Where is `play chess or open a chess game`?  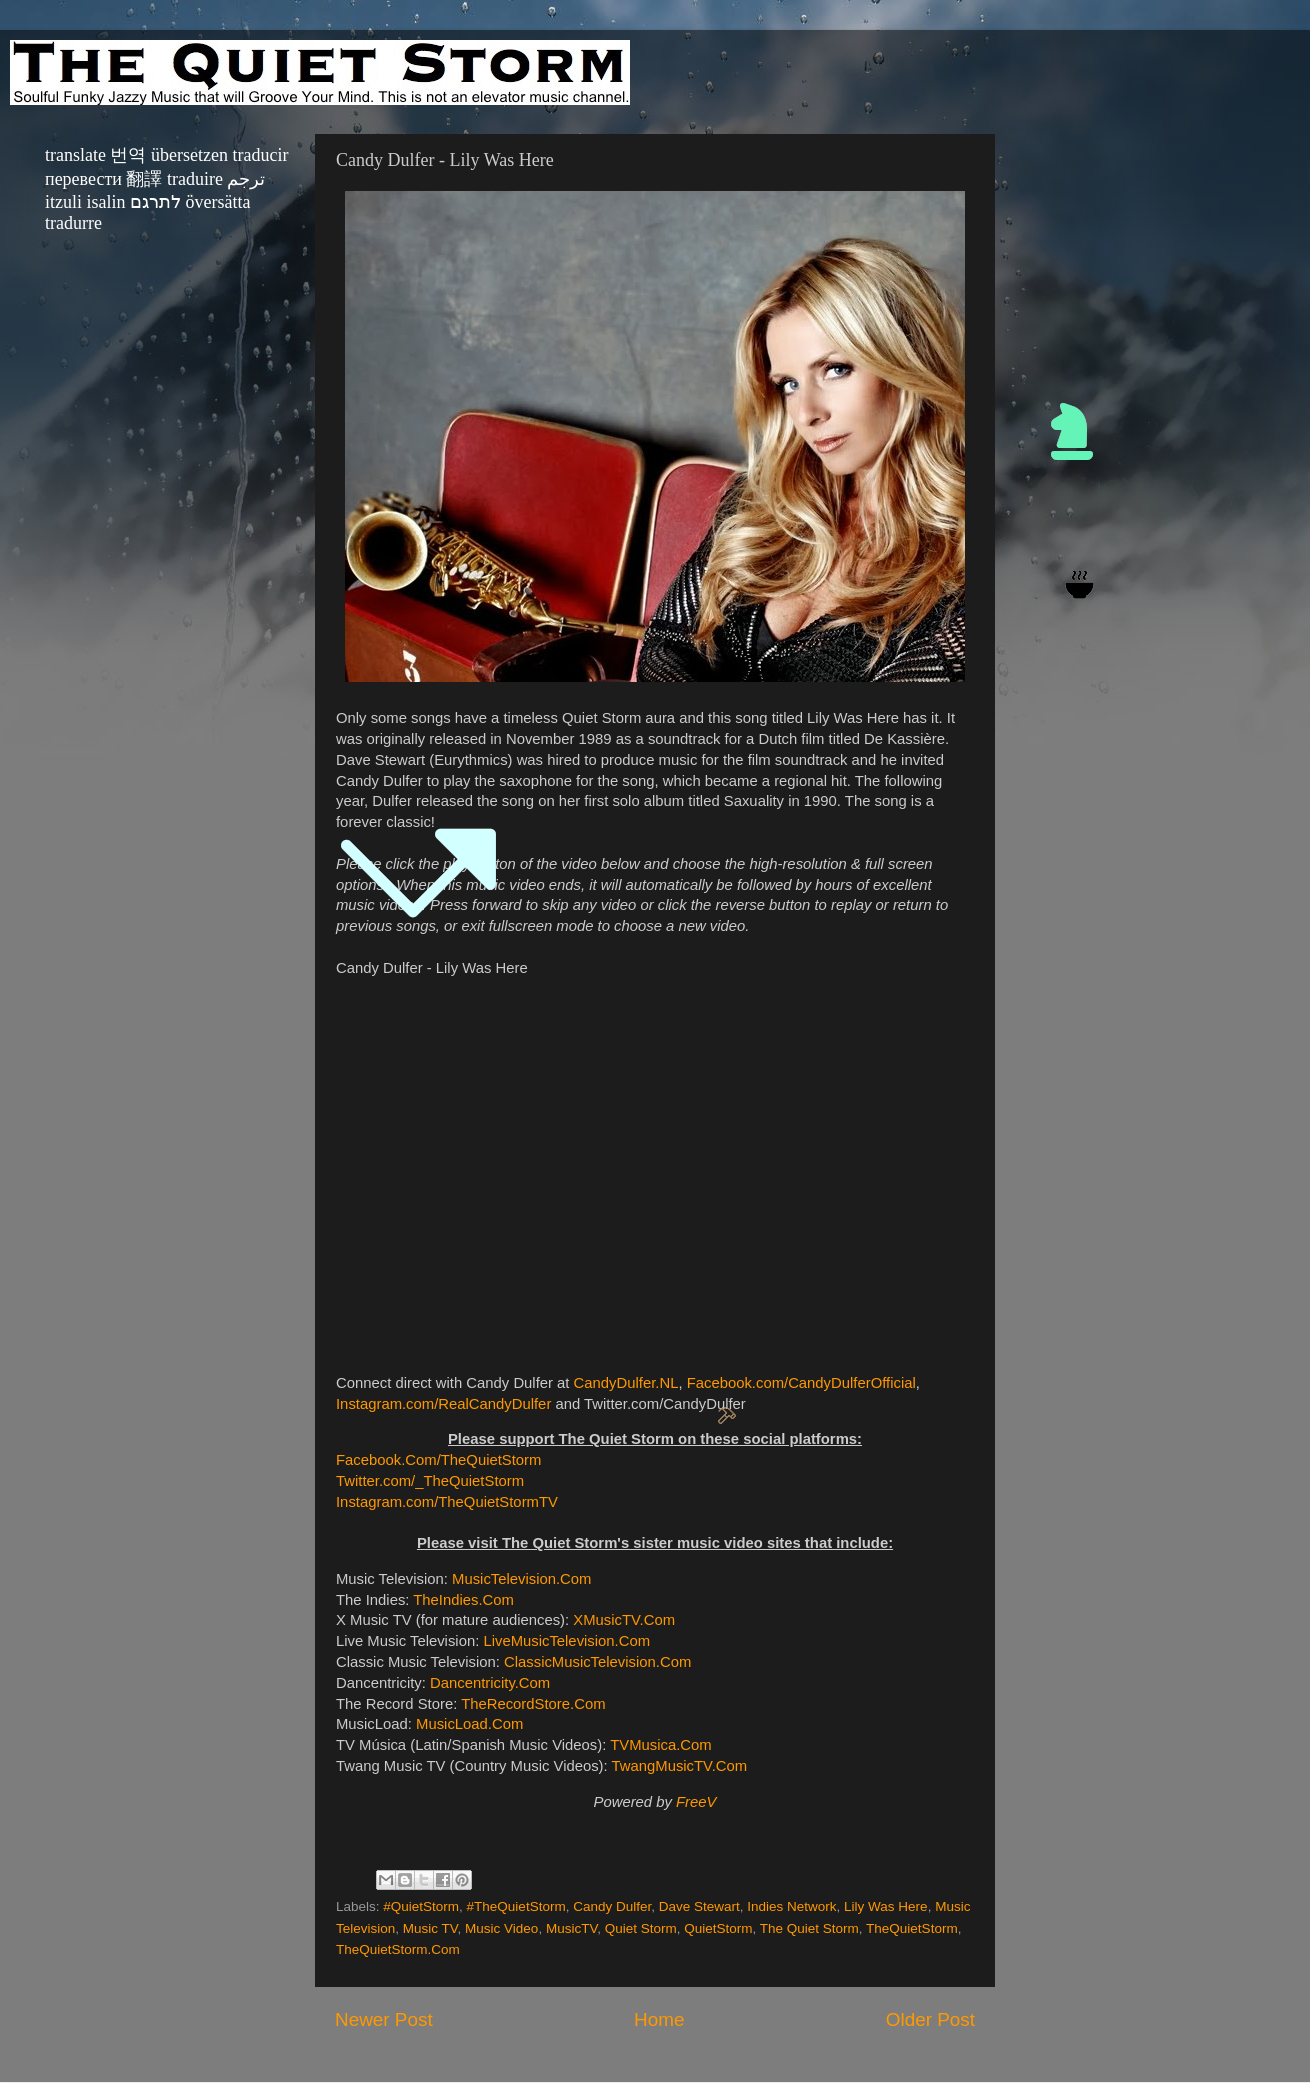
play chess or open a chess game is located at coordinates (1072, 433).